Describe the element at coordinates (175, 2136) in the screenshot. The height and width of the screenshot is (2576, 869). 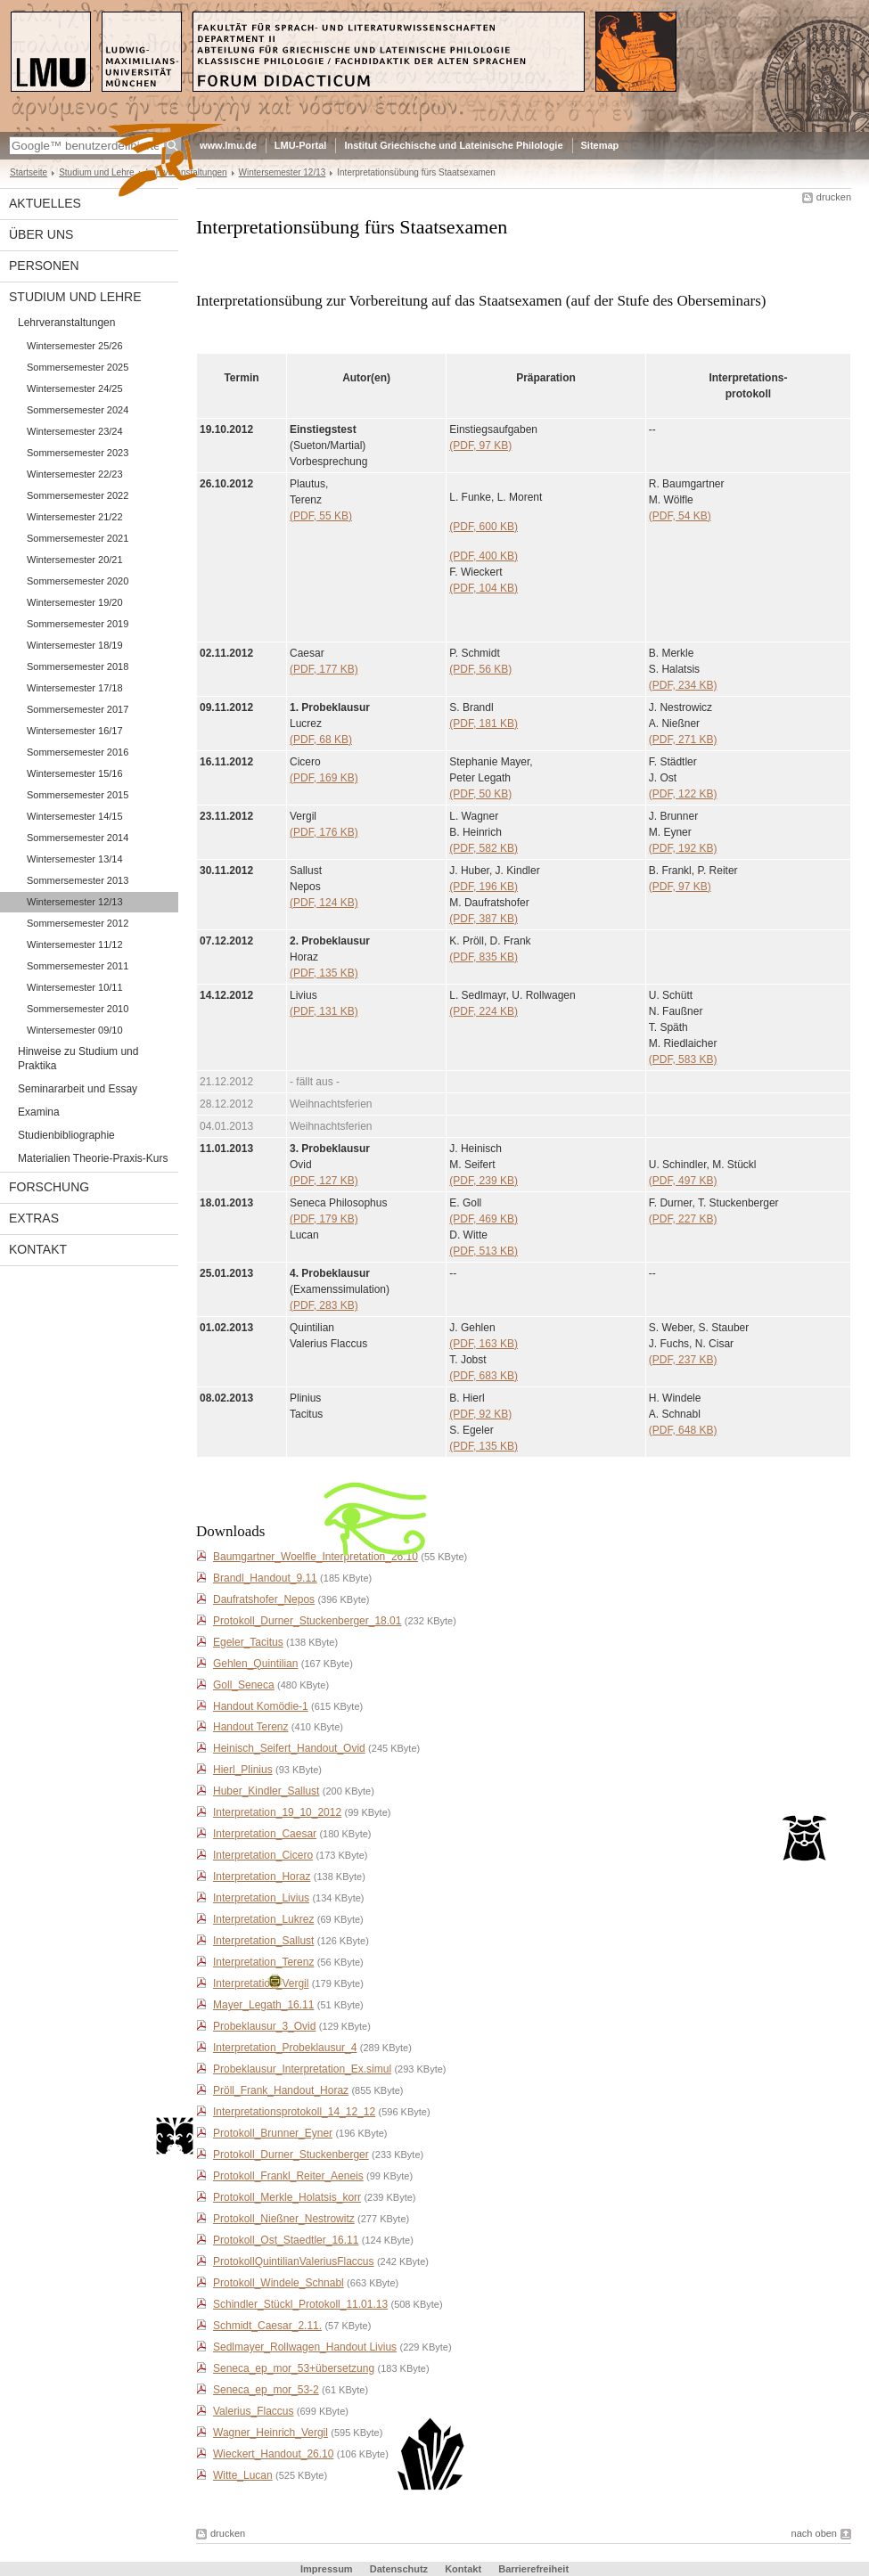
I see `indicates a versus or battle mode` at that location.